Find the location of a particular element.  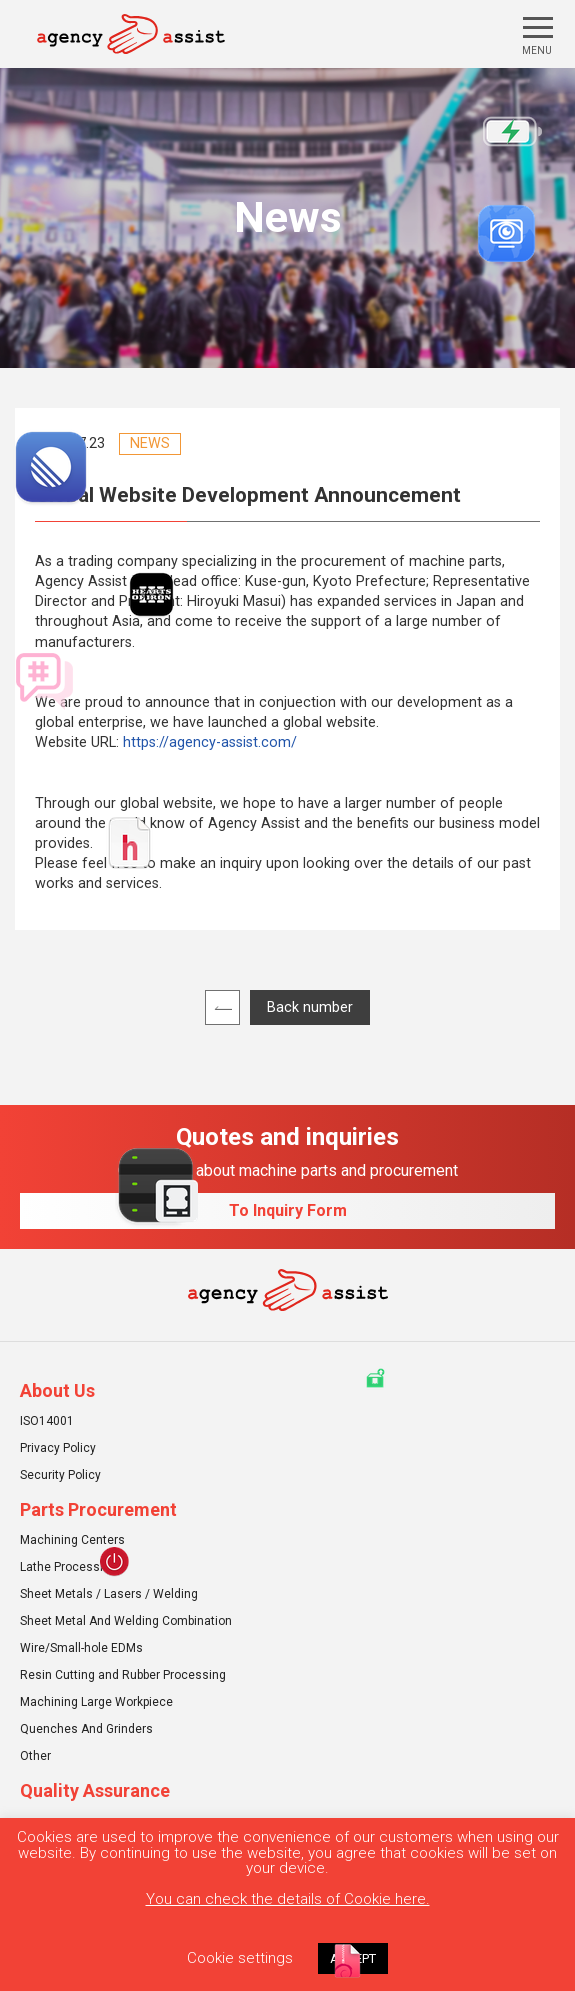

open polari irc chat application is located at coordinates (44, 681).